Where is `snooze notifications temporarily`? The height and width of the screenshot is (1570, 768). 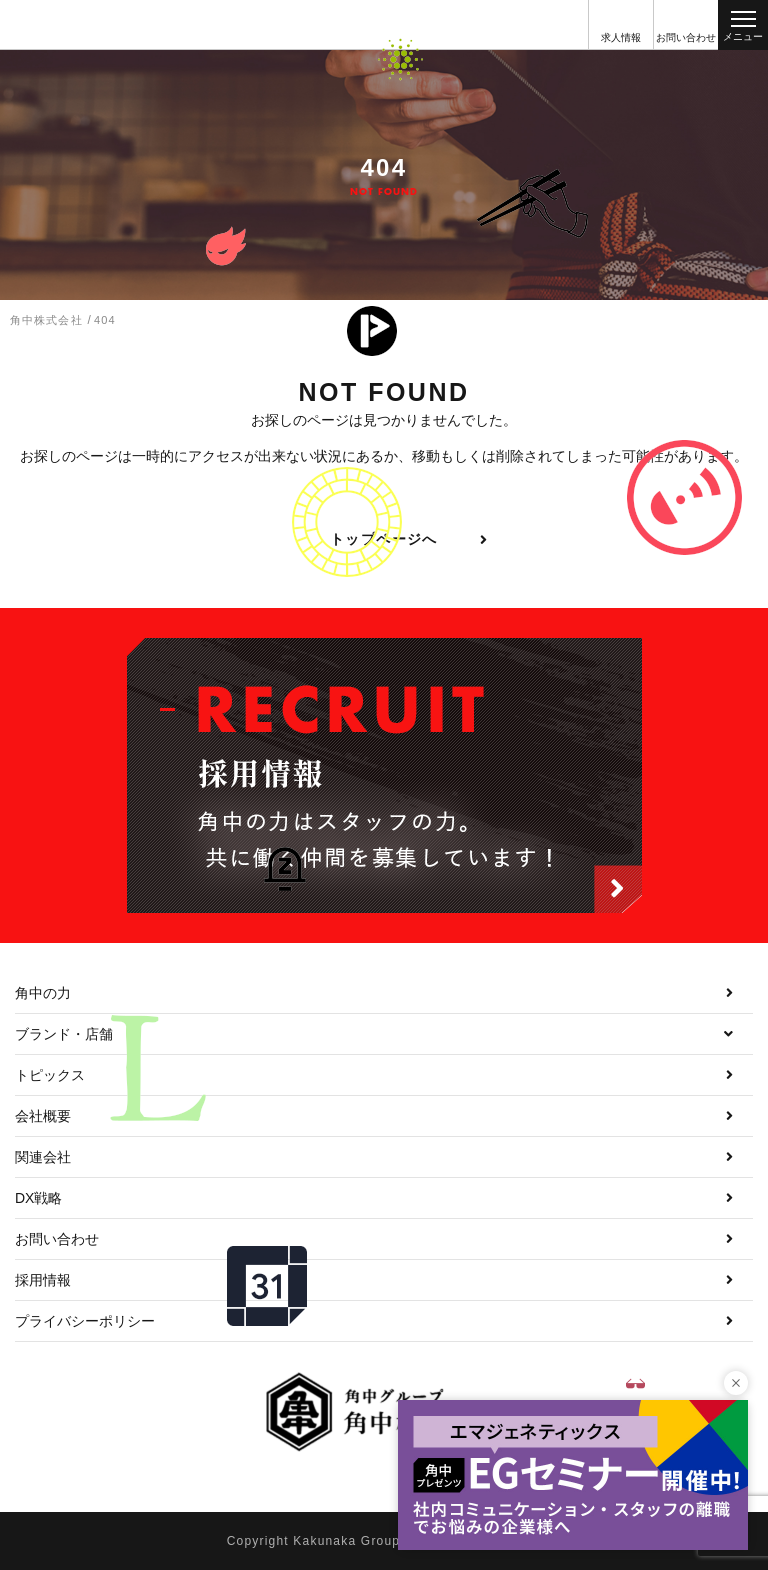 snooze notifications temporarily is located at coordinates (285, 868).